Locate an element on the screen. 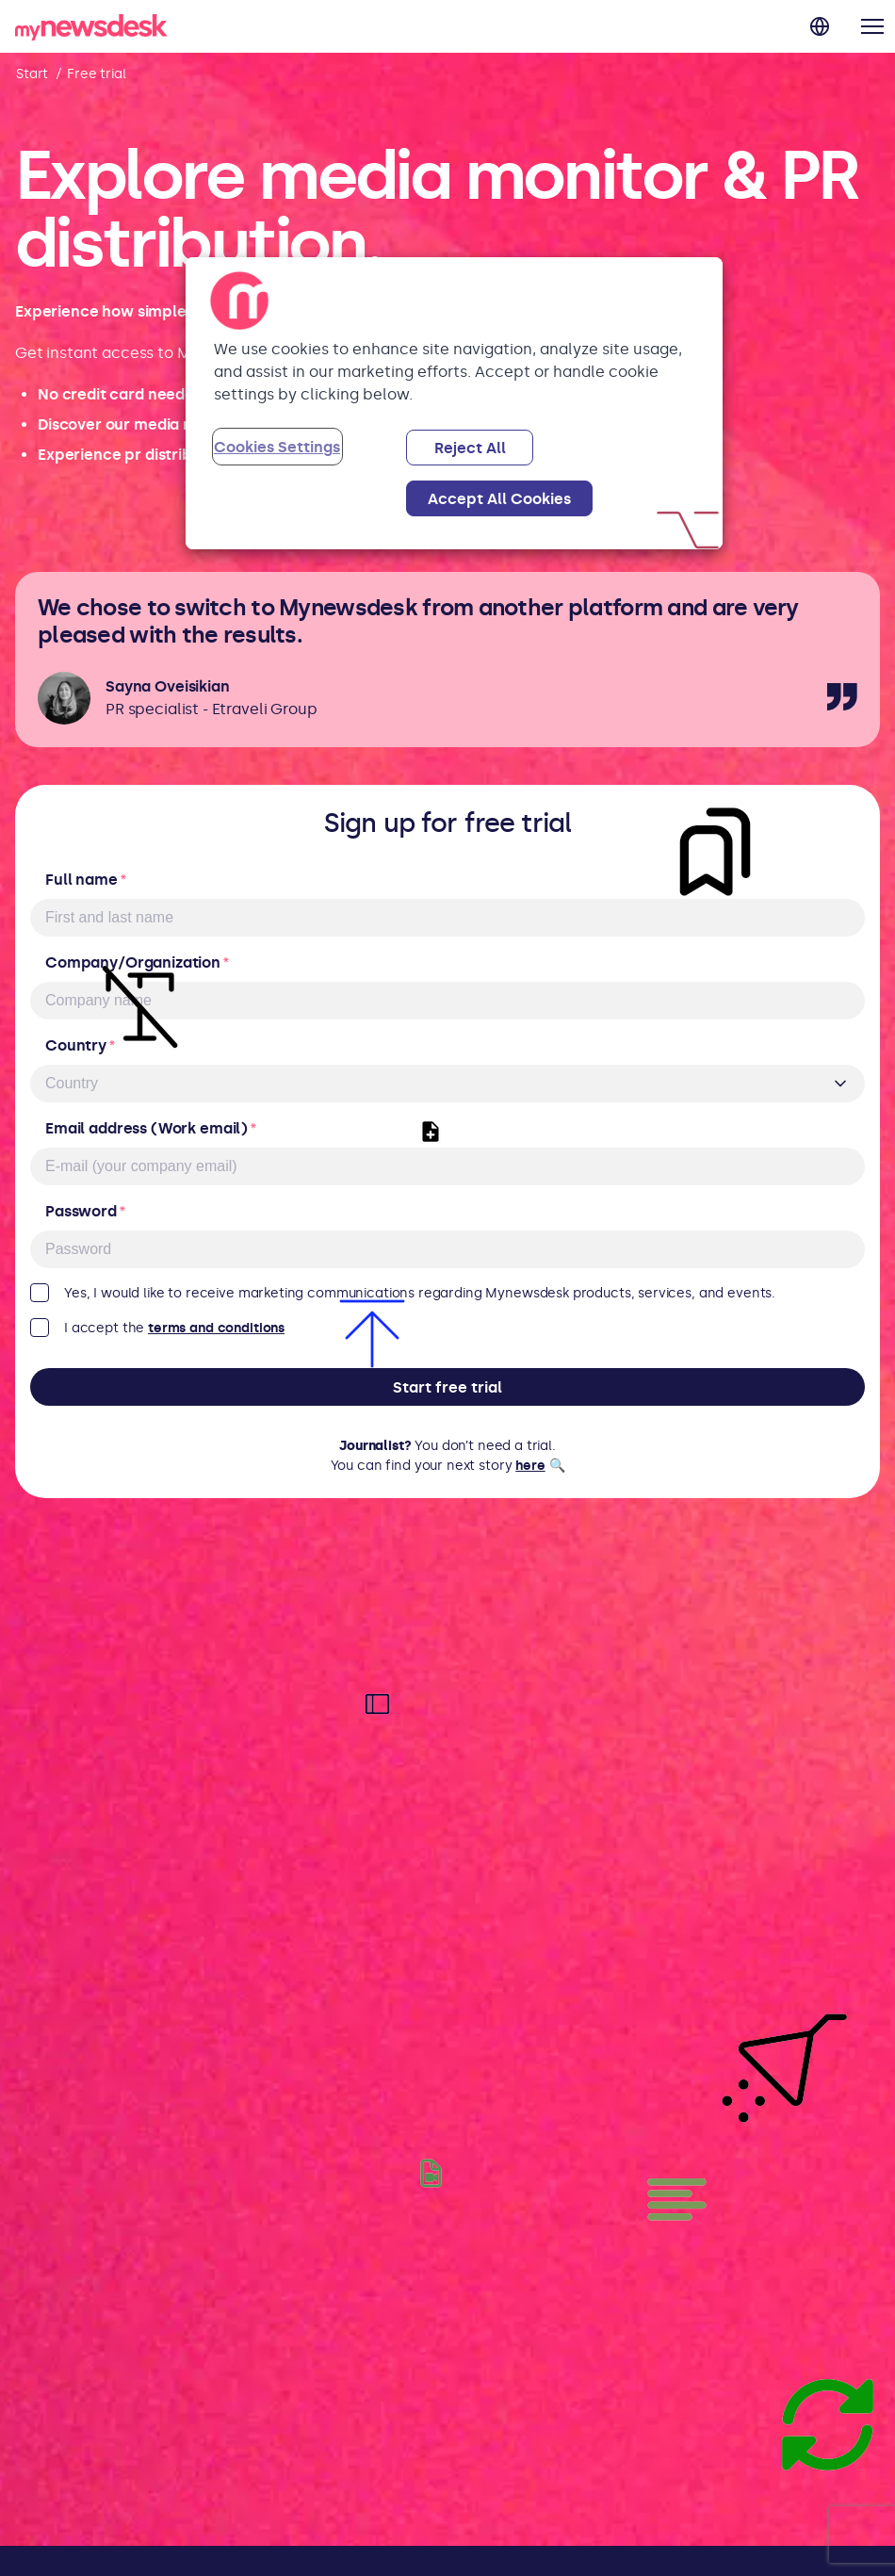  indicates shower or bathroom facilities is located at coordinates (782, 2062).